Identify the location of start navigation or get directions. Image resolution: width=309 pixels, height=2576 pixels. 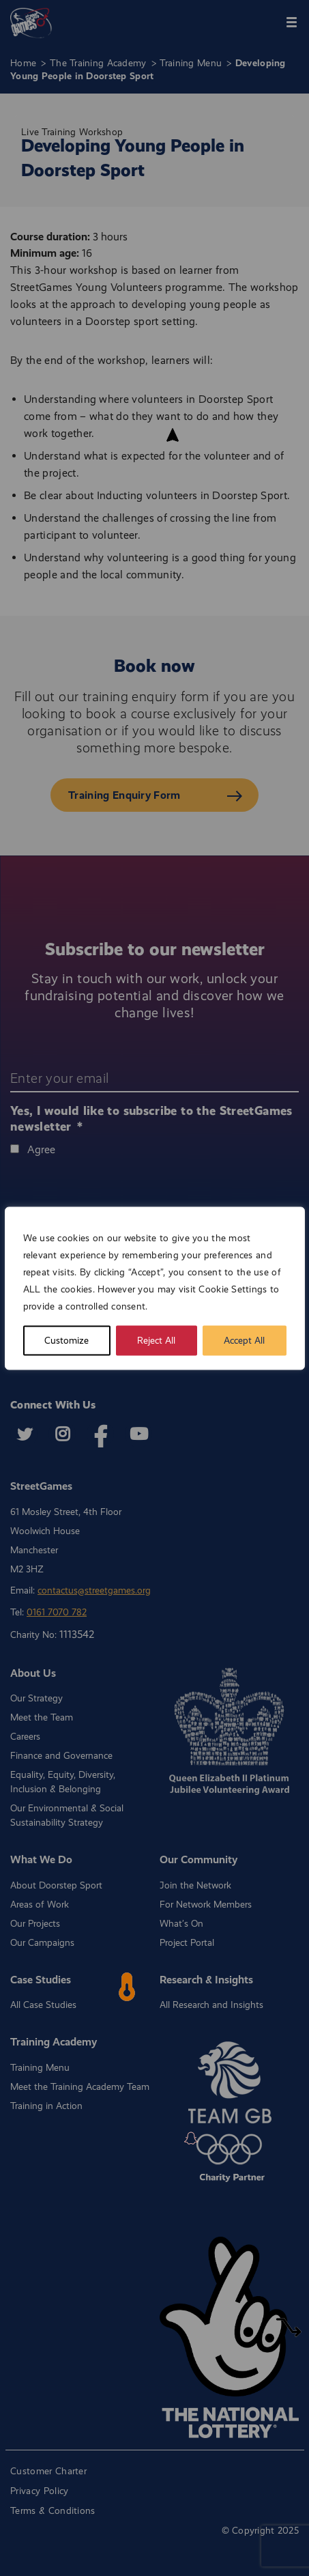
(173, 435).